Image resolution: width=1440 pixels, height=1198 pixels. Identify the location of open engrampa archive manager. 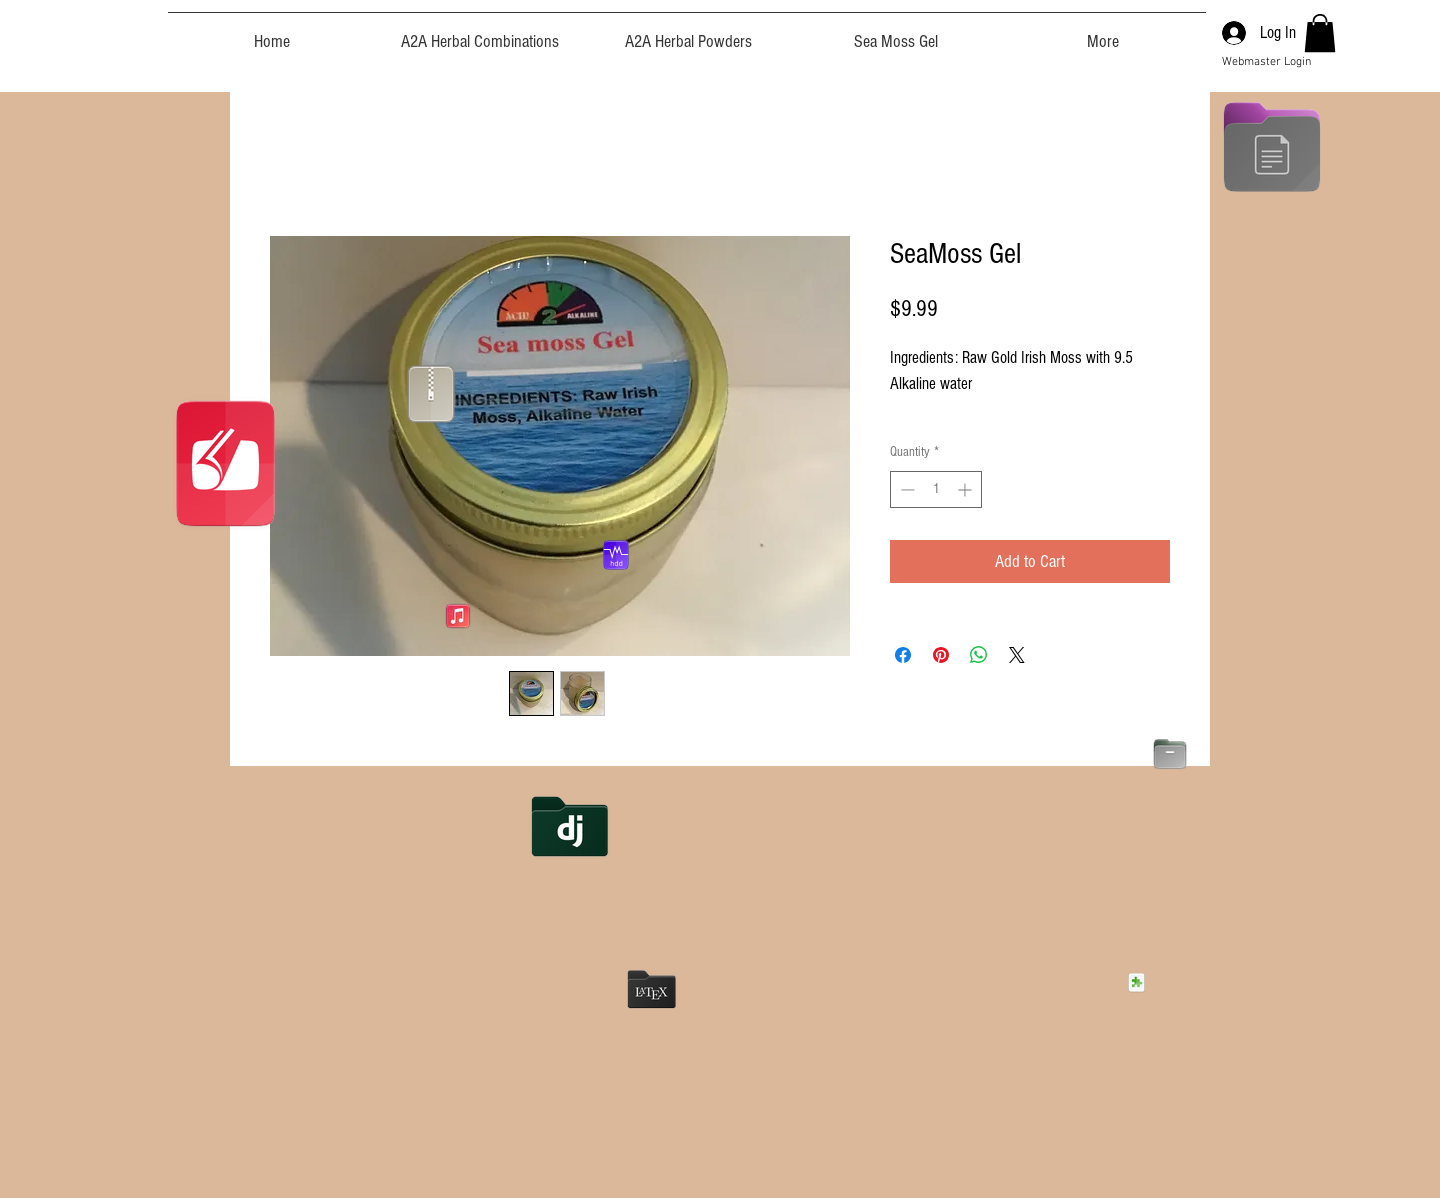
(431, 394).